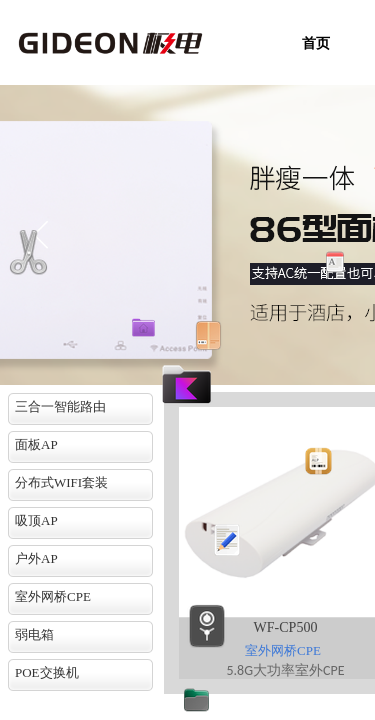 The width and height of the screenshot is (375, 720). Describe the element at coordinates (227, 540) in the screenshot. I see `open the text editor application` at that location.